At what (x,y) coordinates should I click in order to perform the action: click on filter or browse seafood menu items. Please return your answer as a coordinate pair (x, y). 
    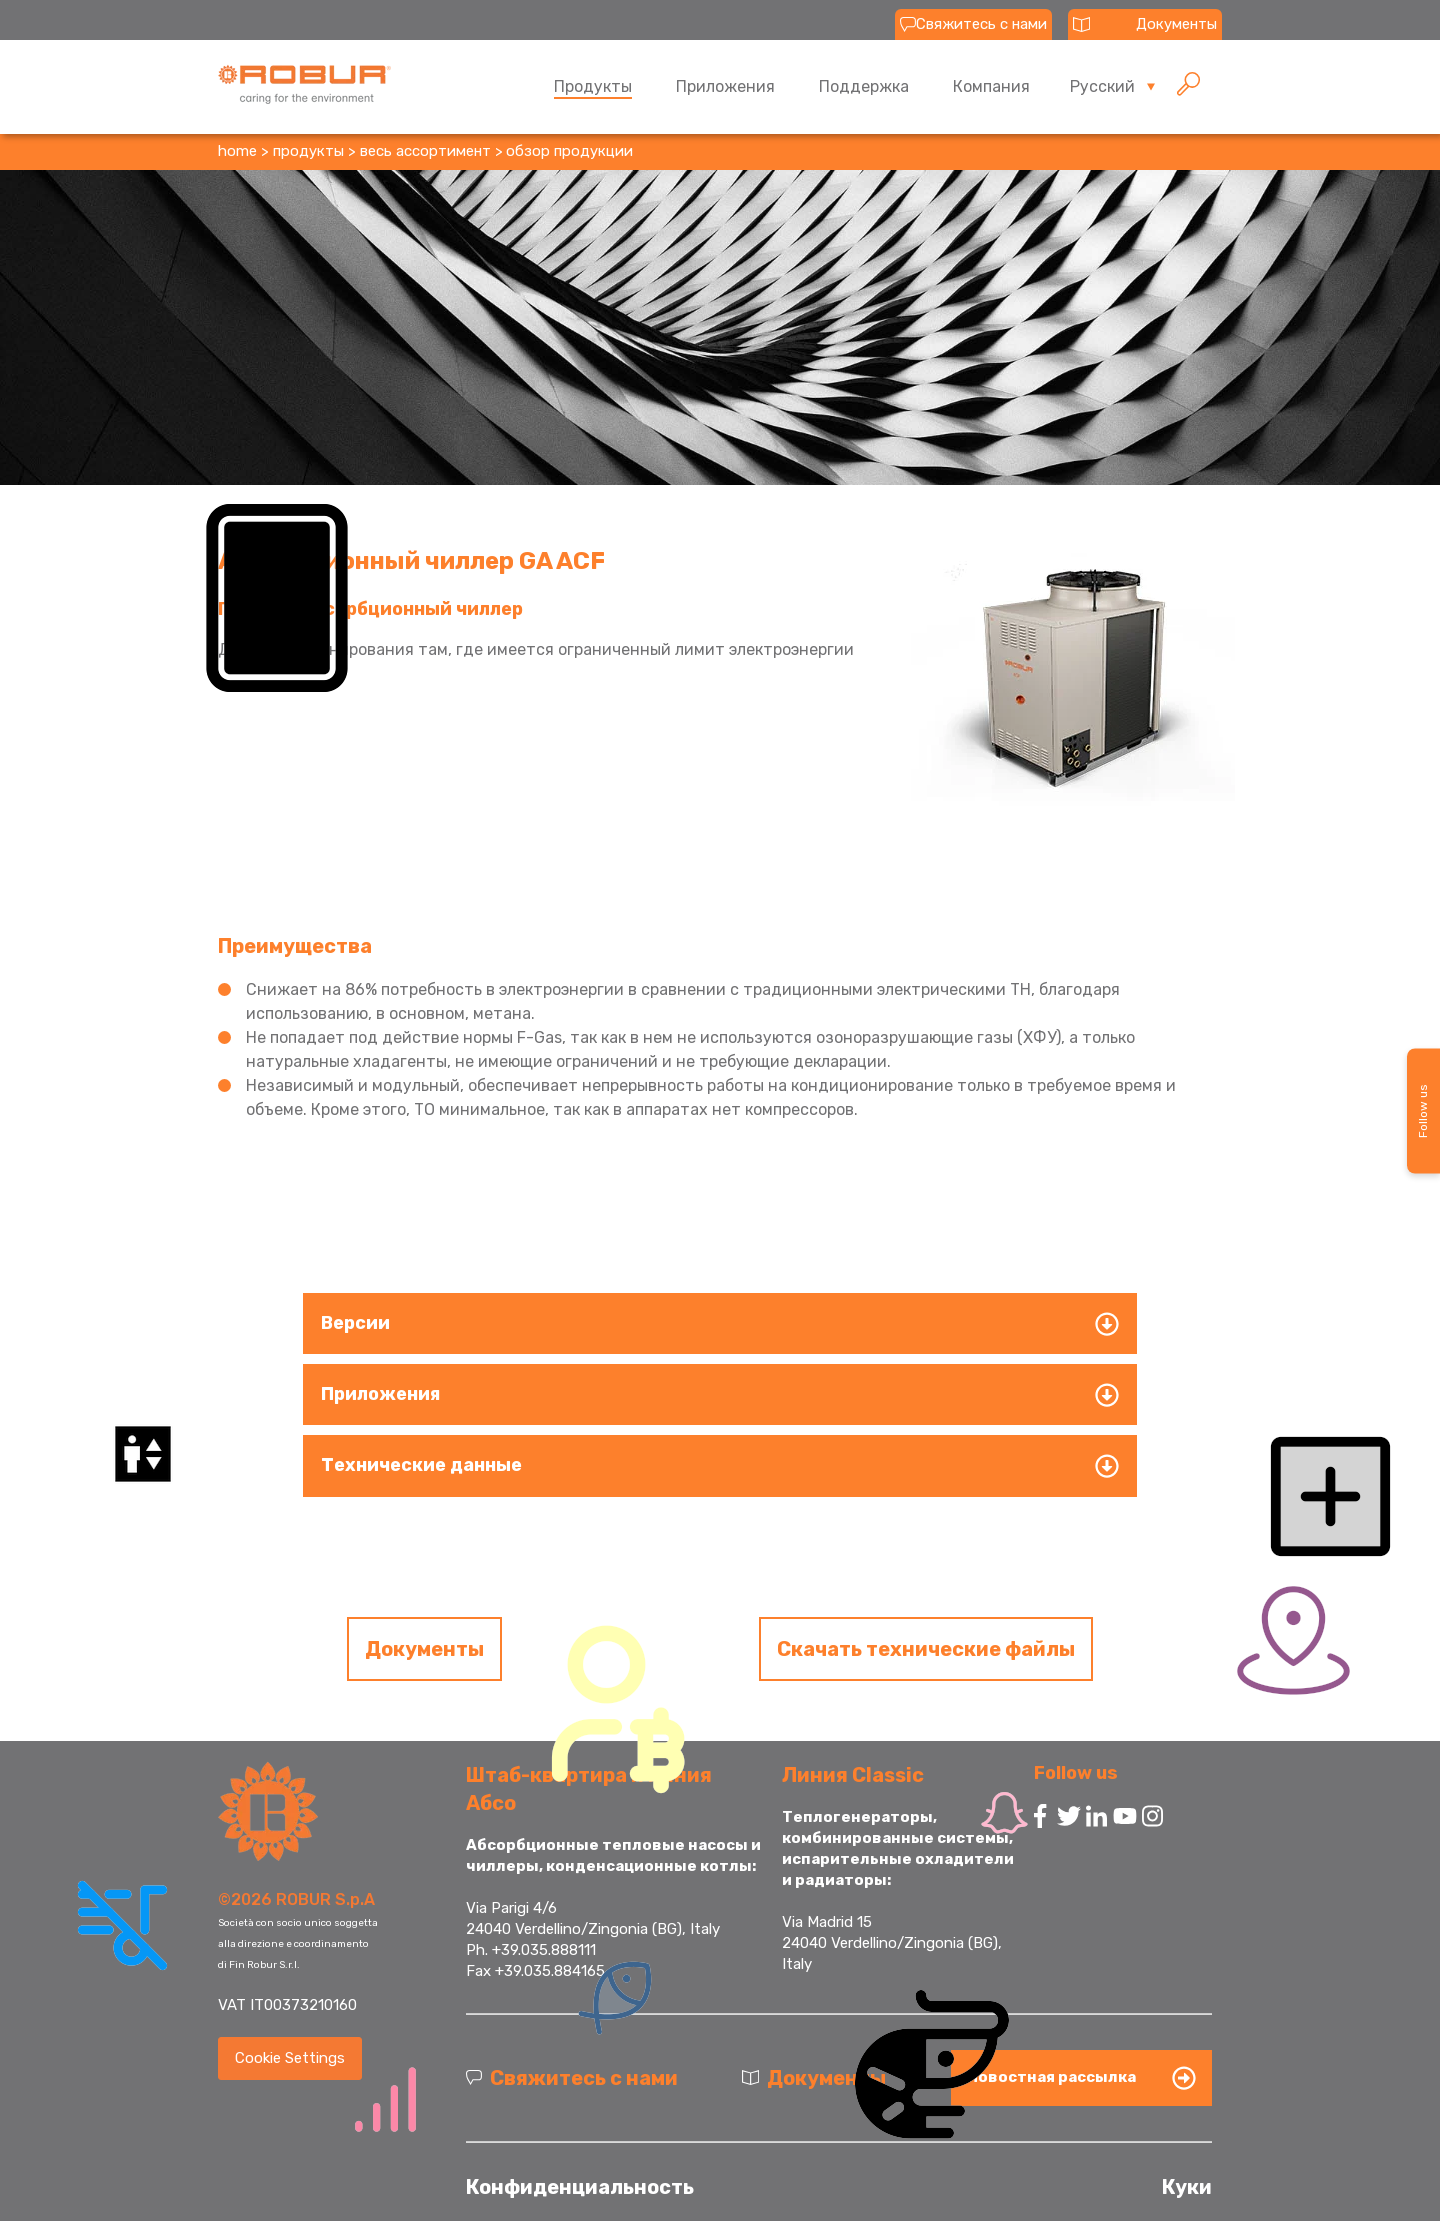
    Looking at the image, I should click on (932, 2067).